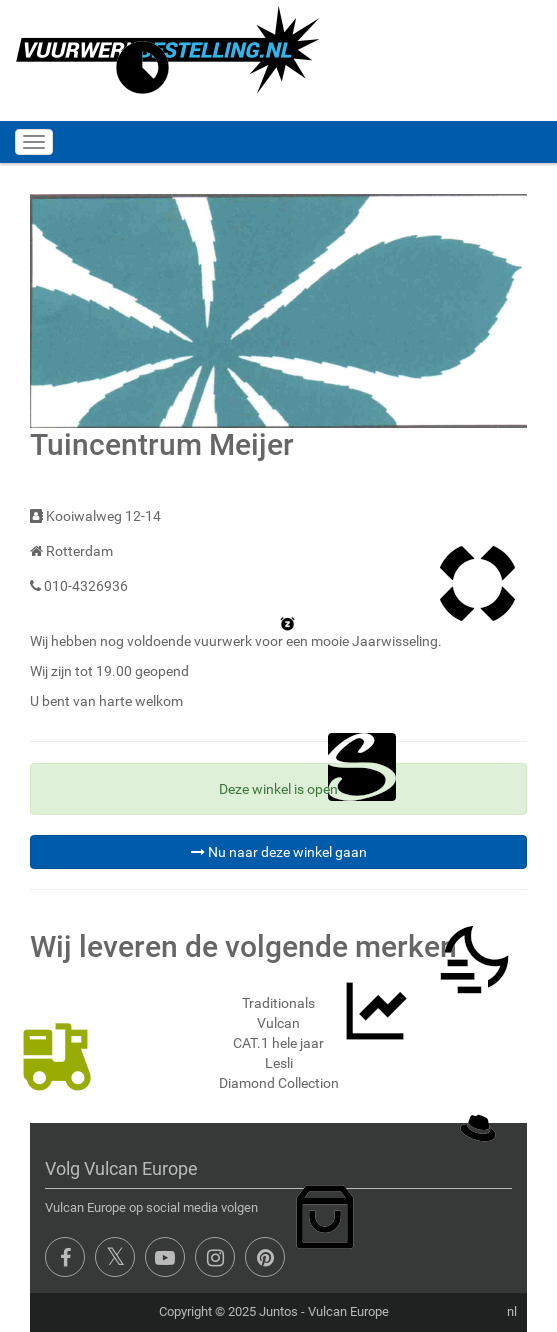 This screenshot has width=557, height=1332. Describe the element at coordinates (362, 767) in the screenshot. I see `visit The Spriters Resource website` at that location.